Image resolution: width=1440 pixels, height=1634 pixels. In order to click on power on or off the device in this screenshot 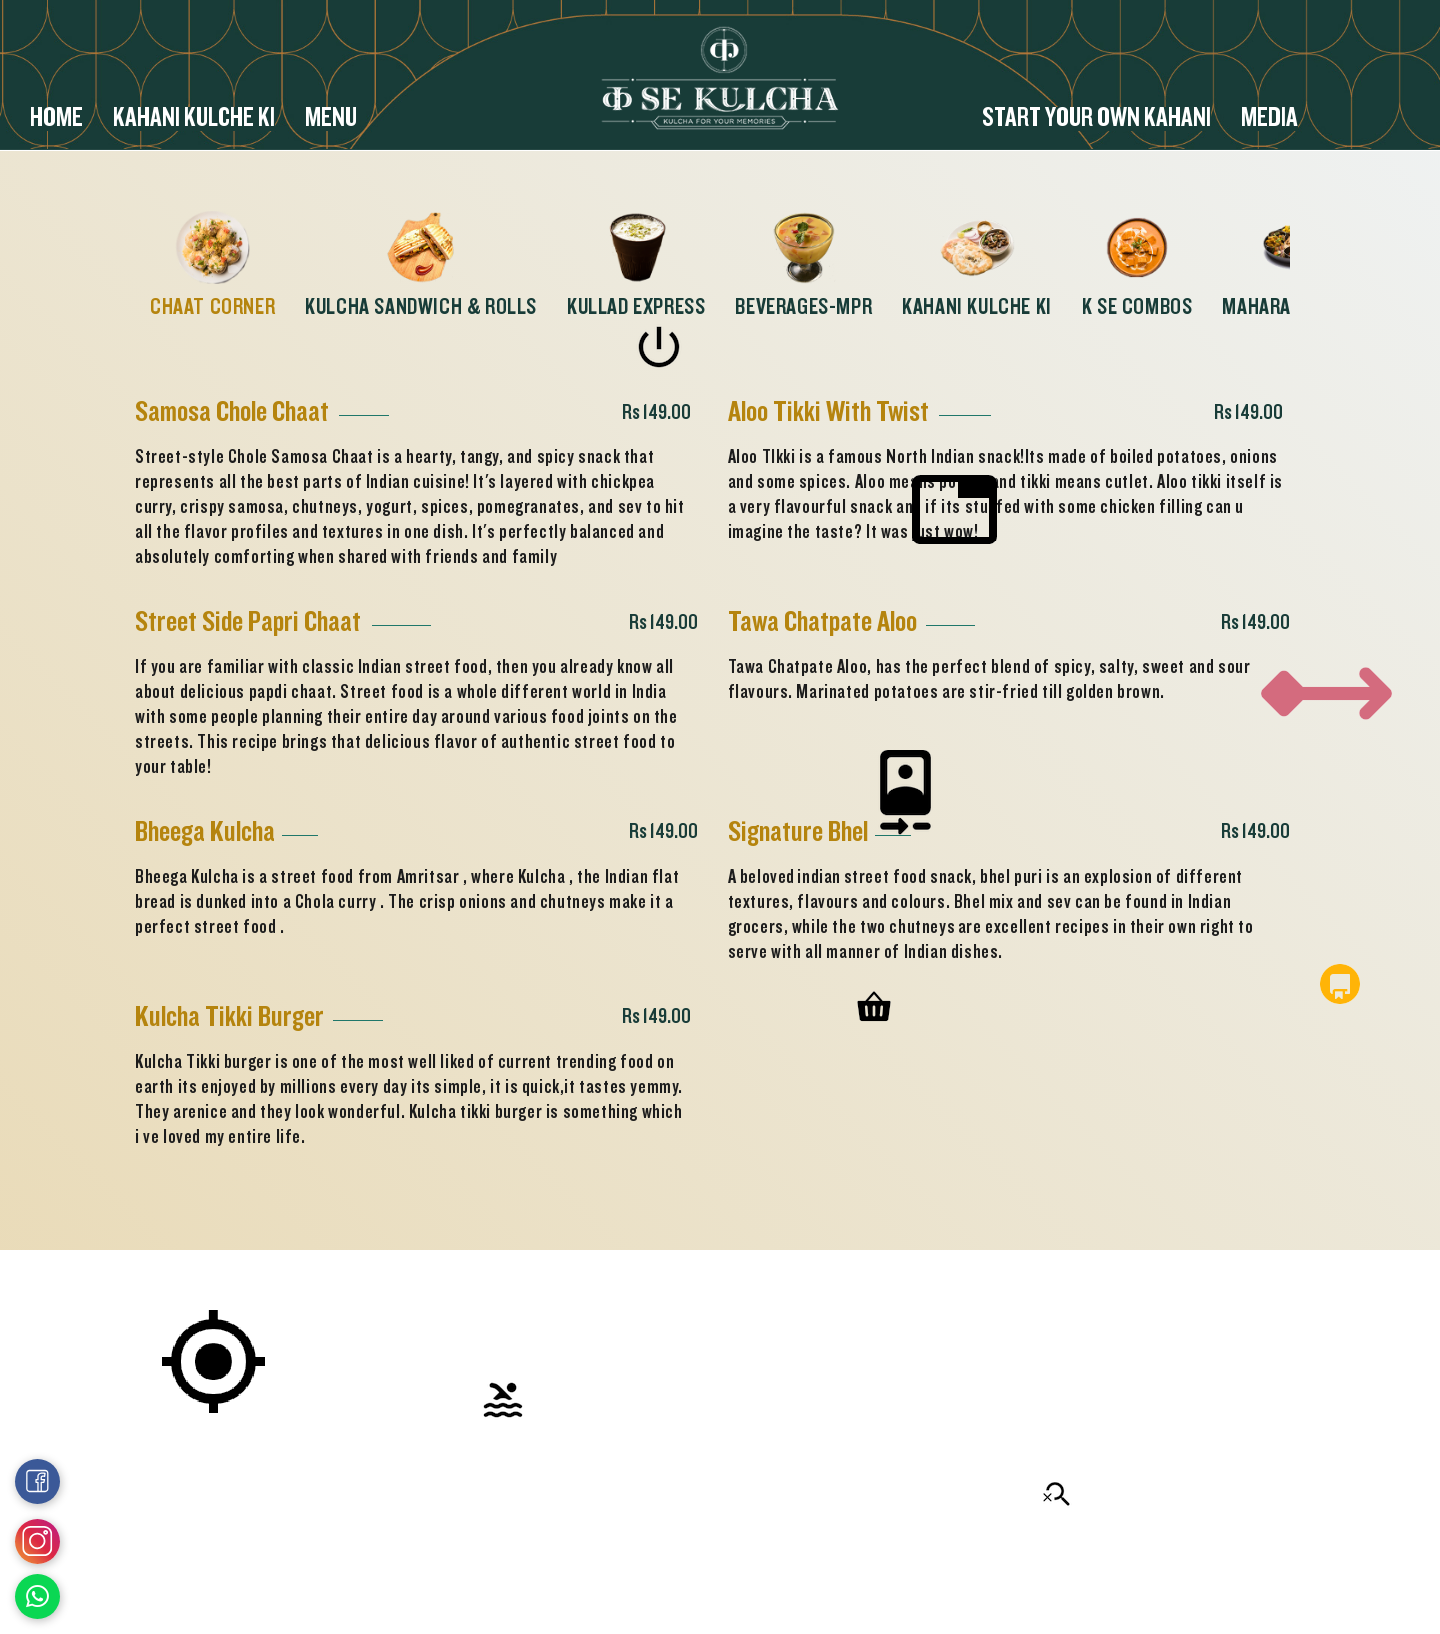, I will do `click(659, 347)`.